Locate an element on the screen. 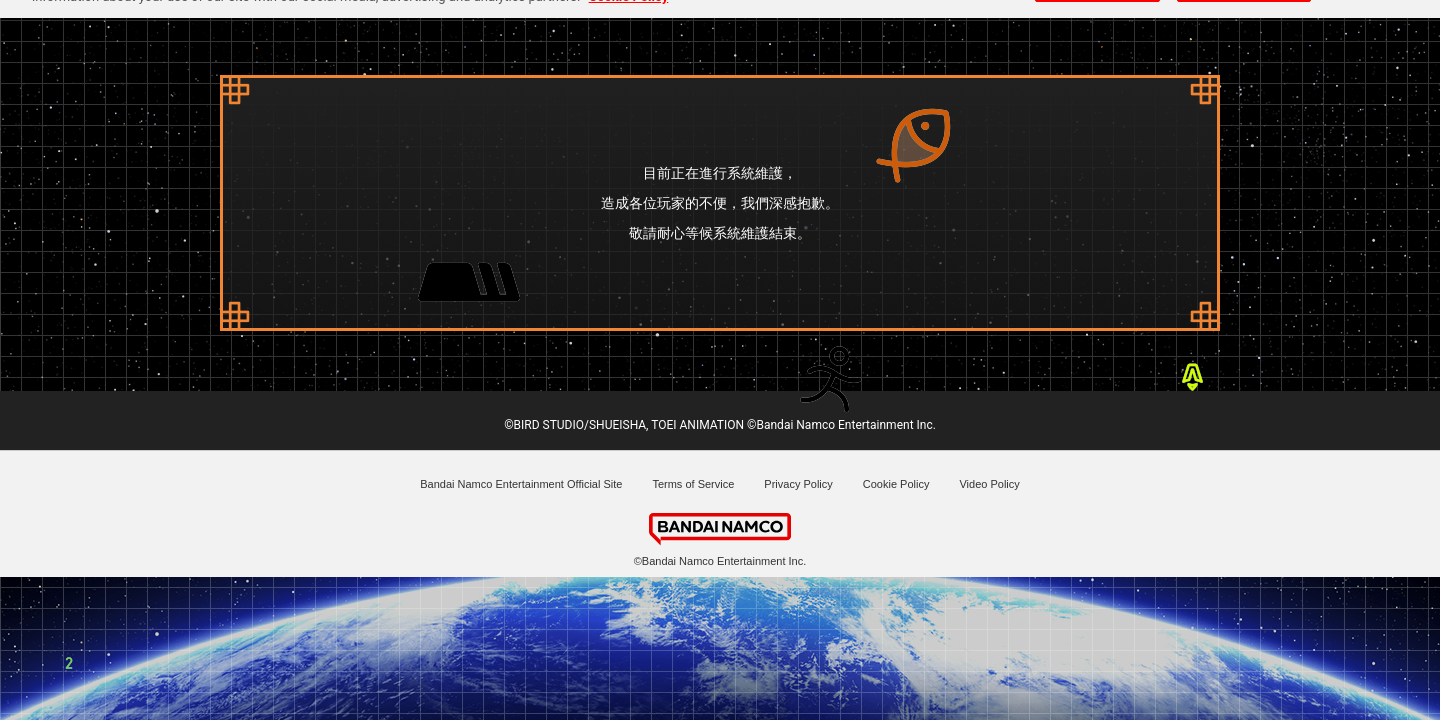 The width and height of the screenshot is (1440, 720). astro framework logo is located at coordinates (1192, 376).